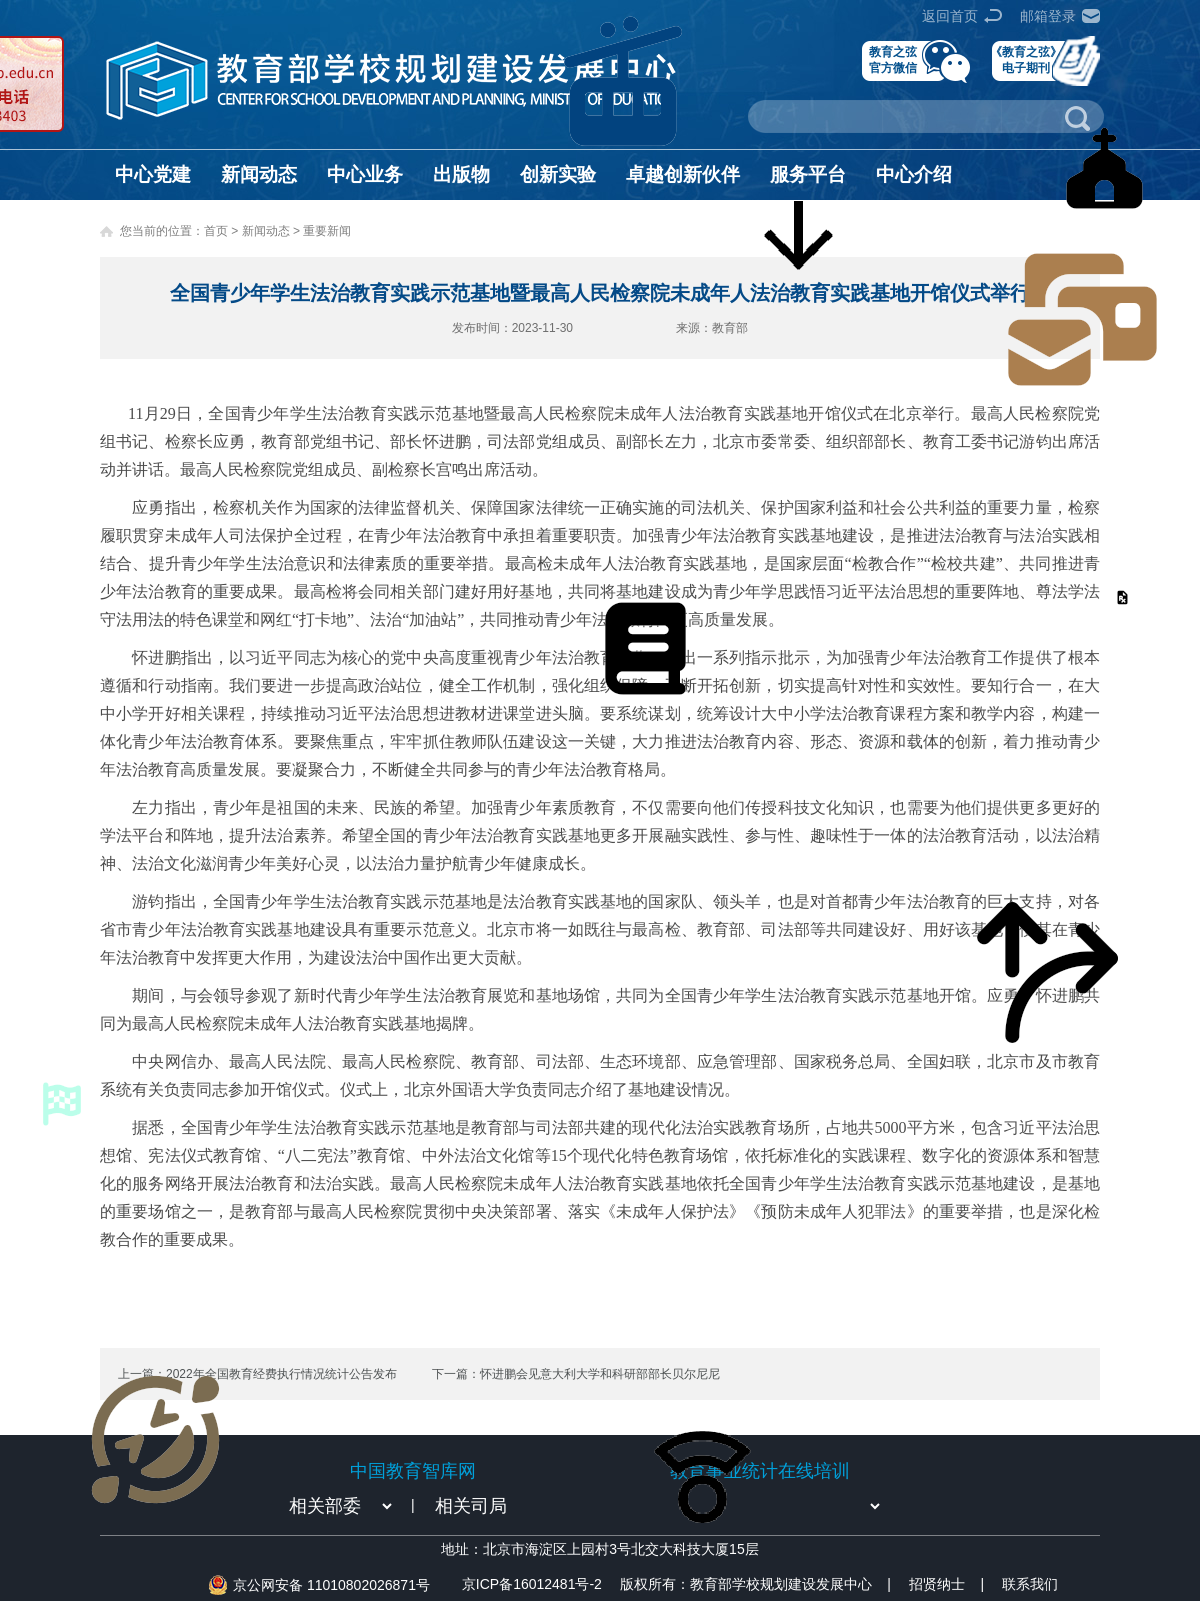  What do you see at coordinates (1104, 170) in the screenshot?
I see `view nearby churches or places of worship` at bounding box center [1104, 170].